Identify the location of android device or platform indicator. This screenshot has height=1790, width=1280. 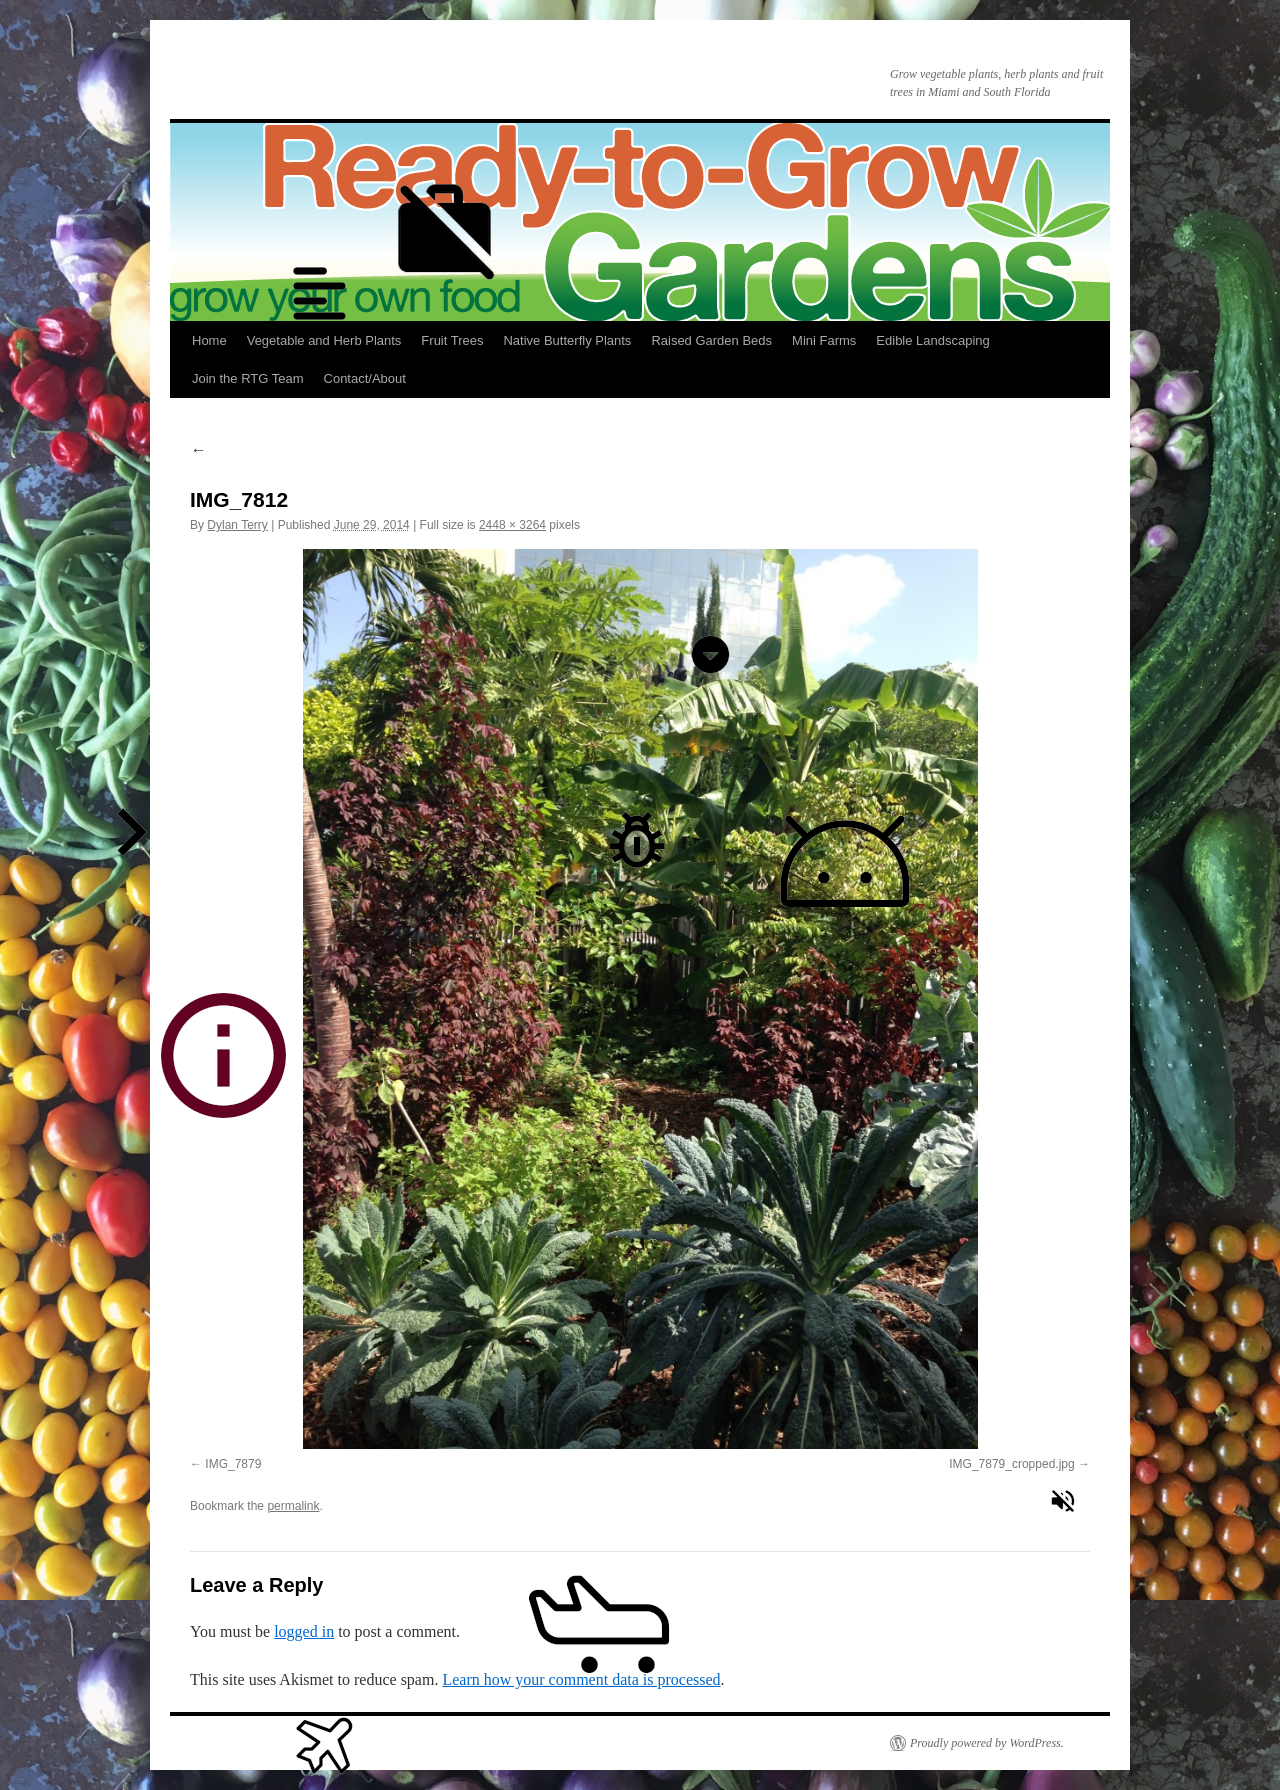
(845, 866).